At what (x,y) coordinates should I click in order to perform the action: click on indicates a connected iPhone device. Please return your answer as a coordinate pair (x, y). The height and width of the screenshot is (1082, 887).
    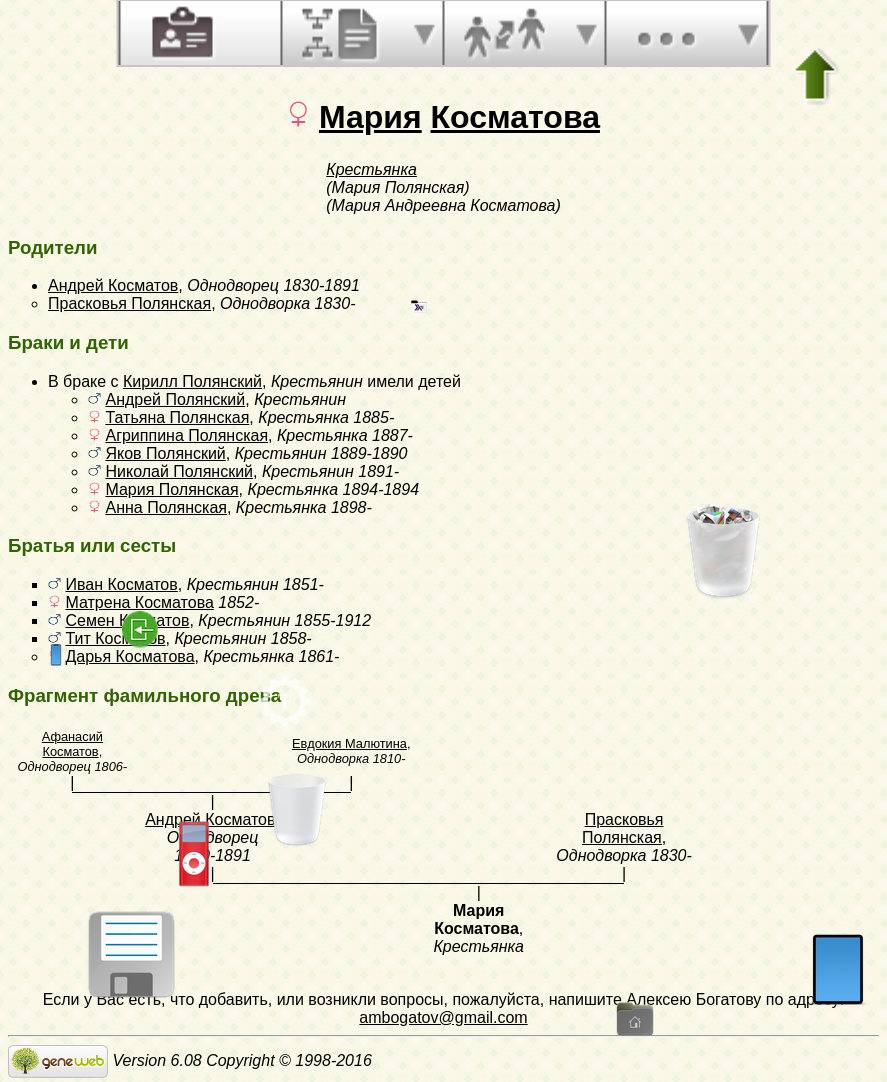
    Looking at the image, I should click on (56, 655).